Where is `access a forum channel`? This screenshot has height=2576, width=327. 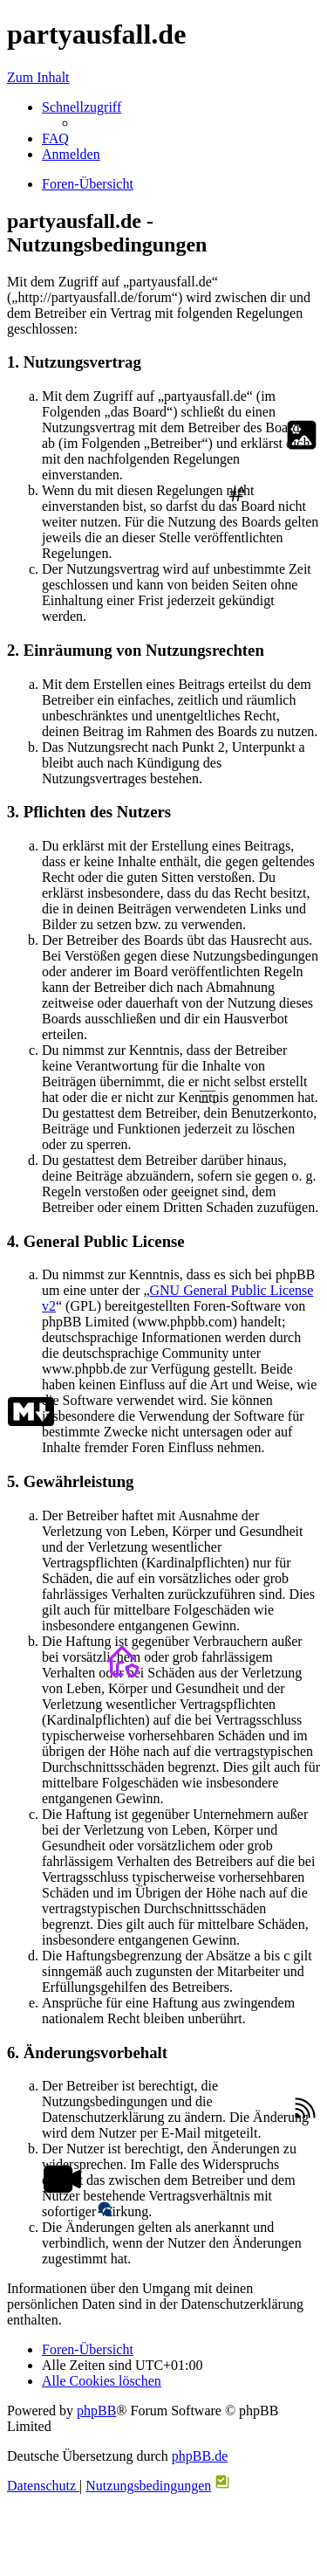 access a forum channel is located at coordinates (105, 2208).